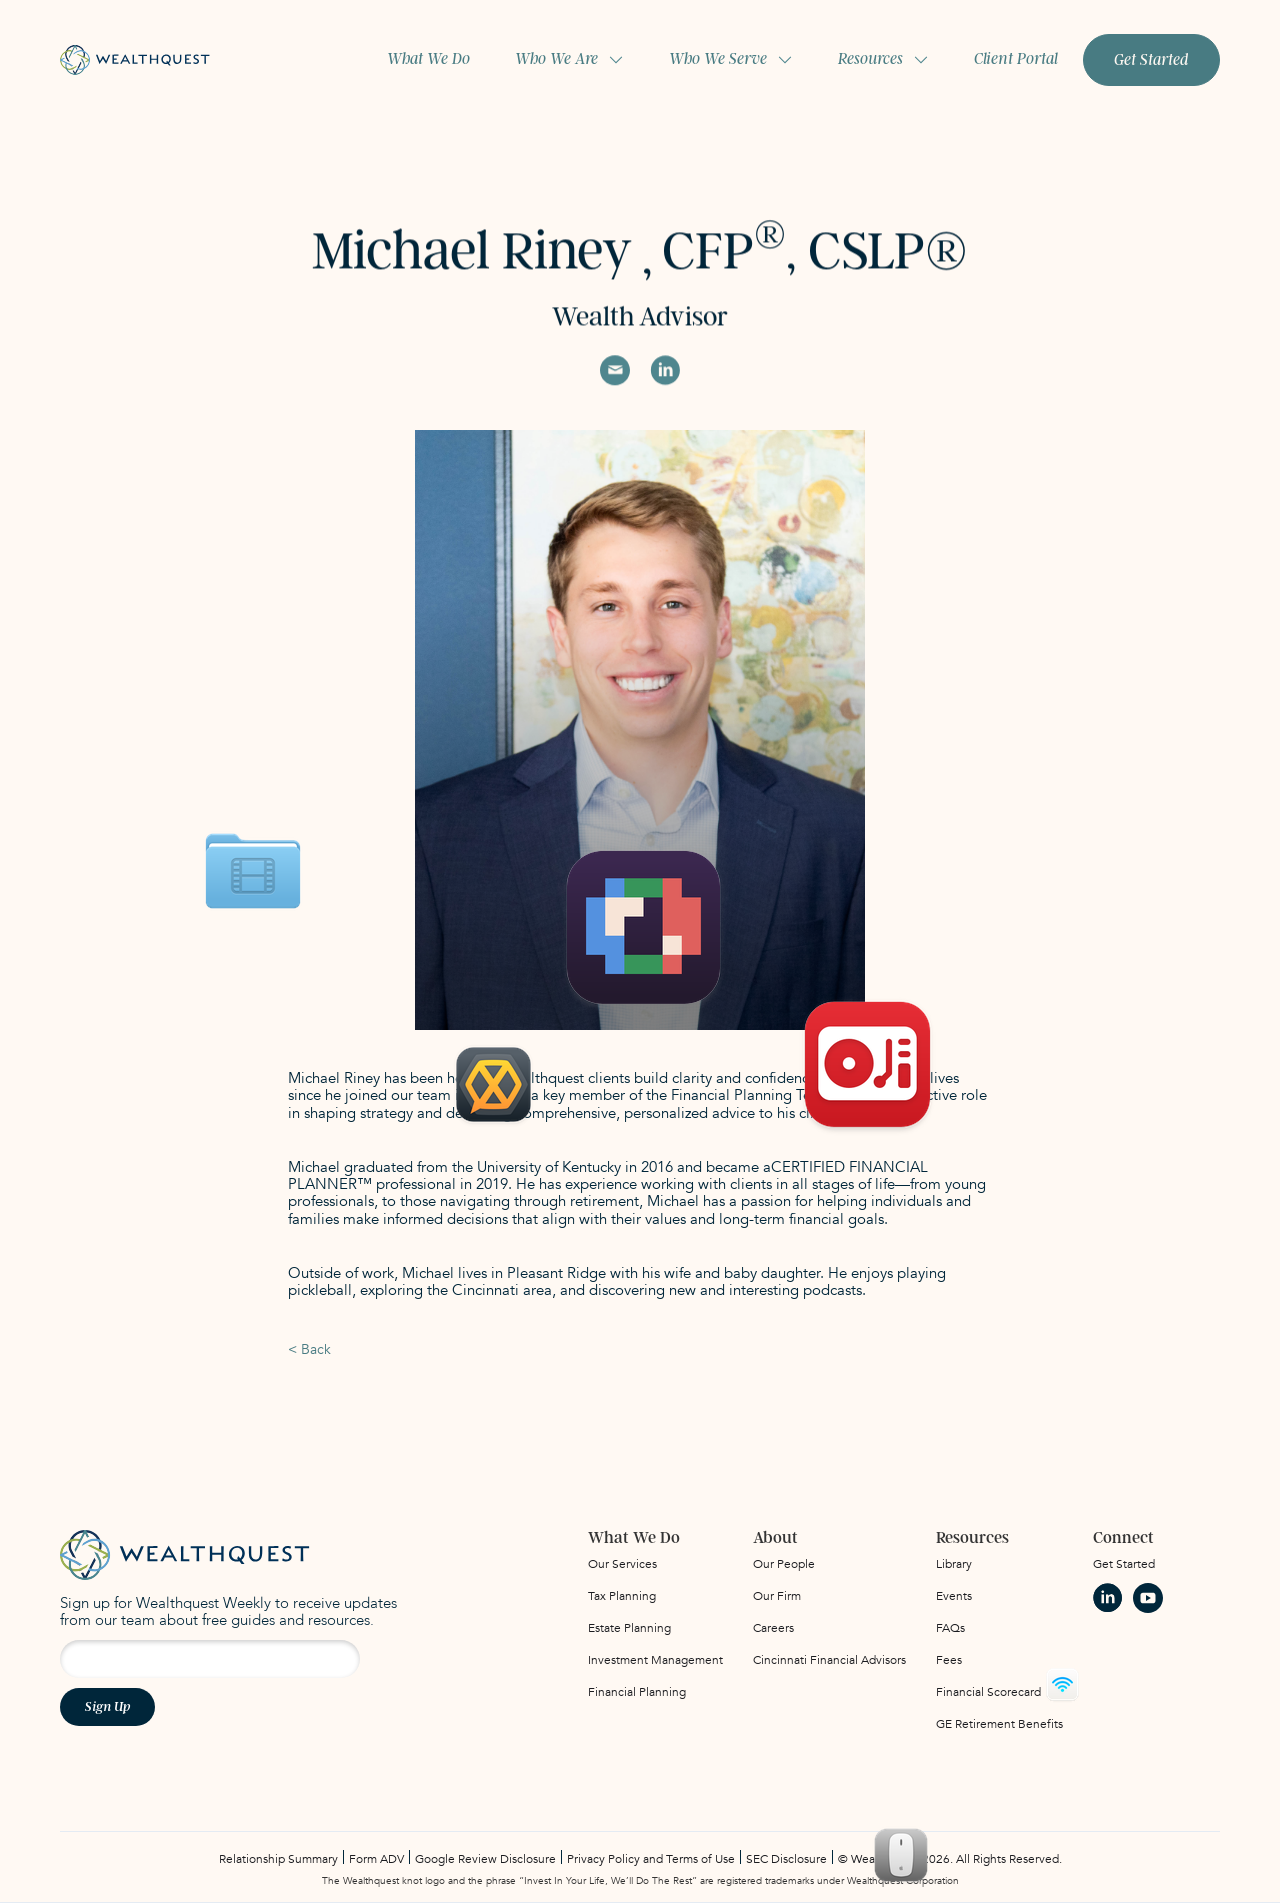  Describe the element at coordinates (867, 1064) in the screenshot. I see `open monophony music player app` at that location.